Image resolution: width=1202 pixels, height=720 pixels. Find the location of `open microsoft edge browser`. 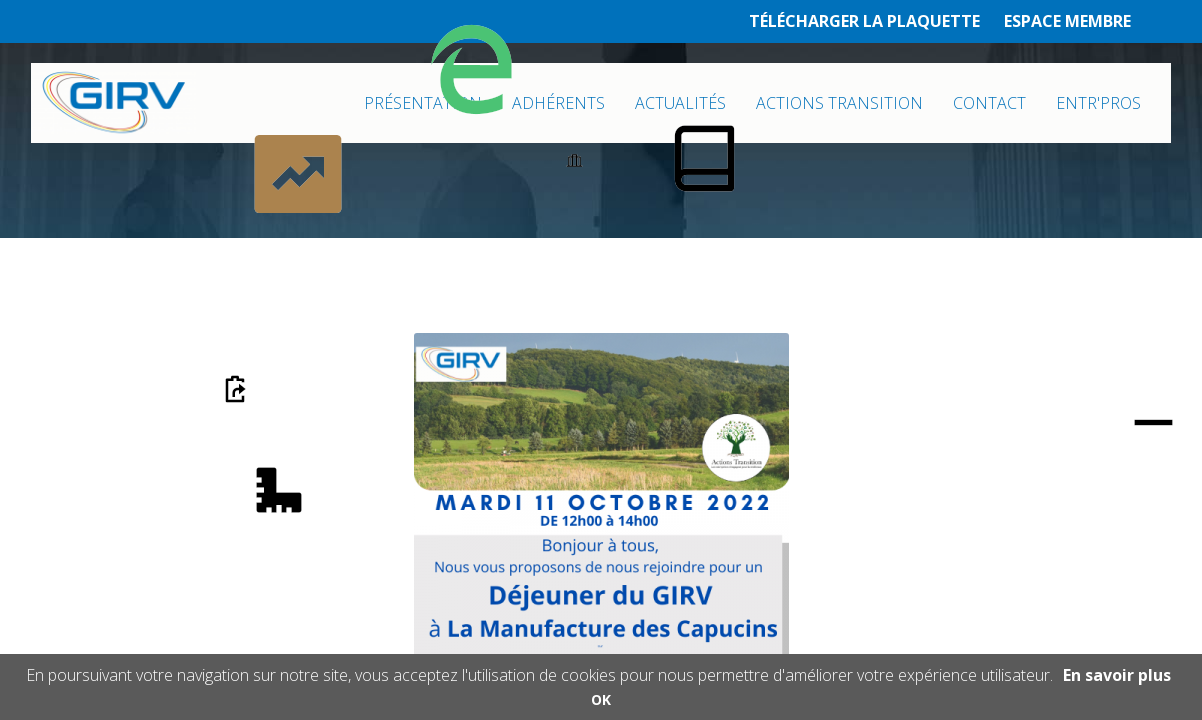

open microsoft edge browser is located at coordinates (471, 69).